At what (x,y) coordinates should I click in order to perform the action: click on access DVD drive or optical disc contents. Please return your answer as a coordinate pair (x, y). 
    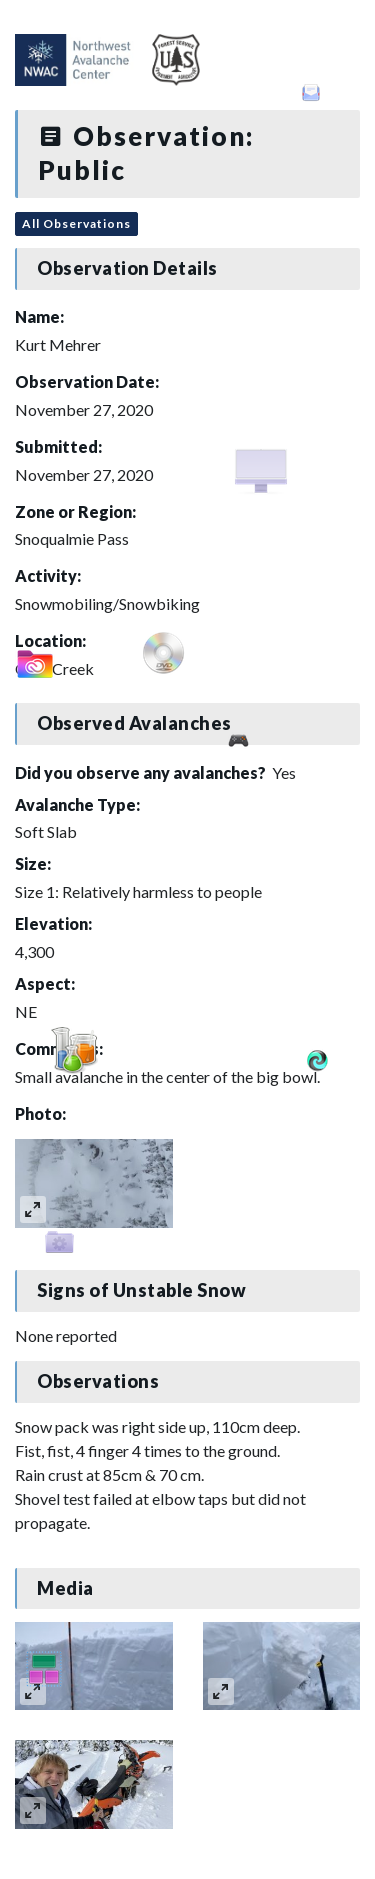
    Looking at the image, I should click on (163, 653).